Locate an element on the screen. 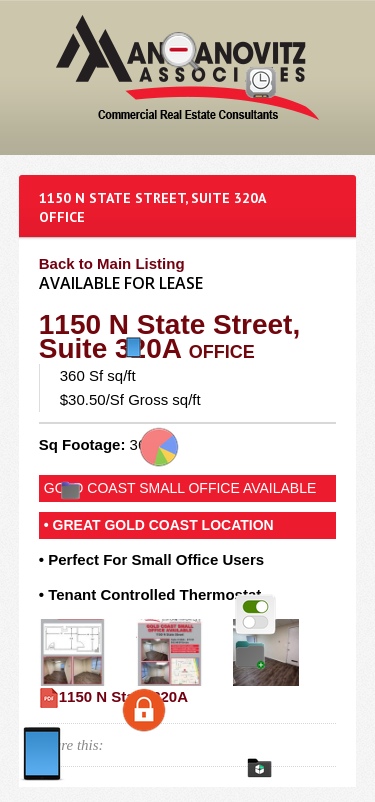  create a new folder is located at coordinates (250, 654).